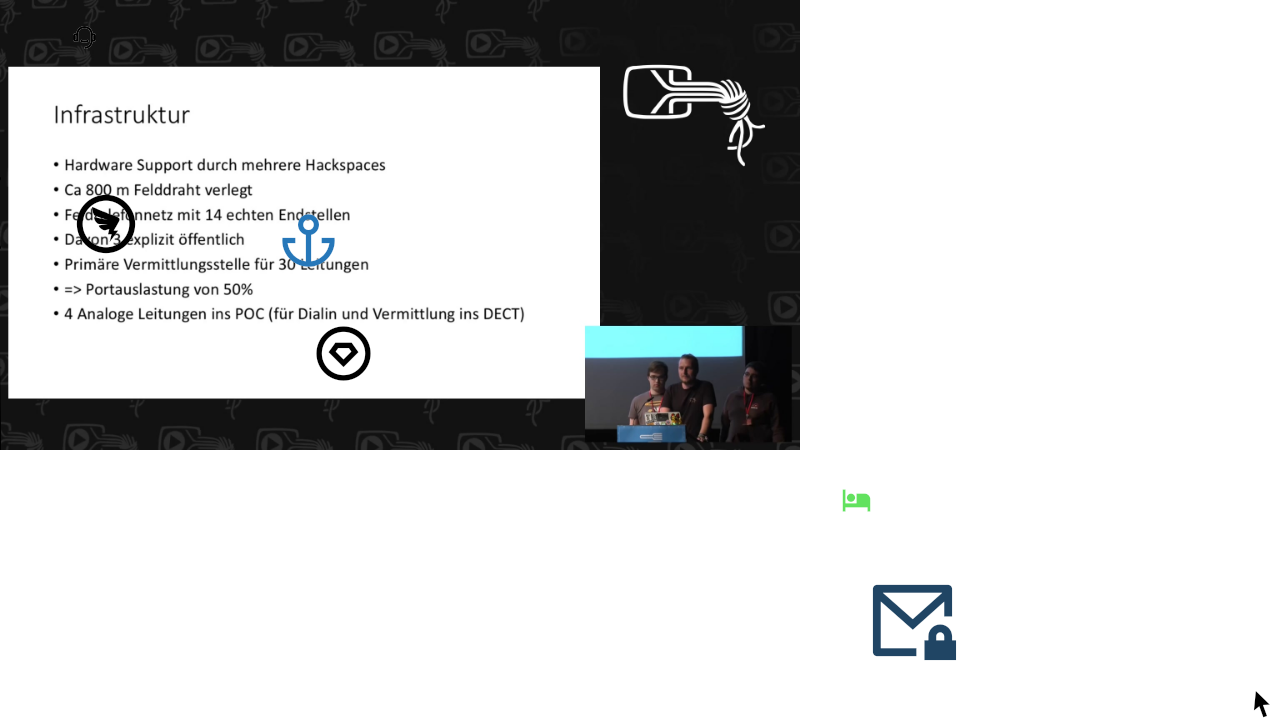  What do you see at coordinates (84, 37) in the screenshot?
I see `contact customer support` at bounding box center [84, 37].